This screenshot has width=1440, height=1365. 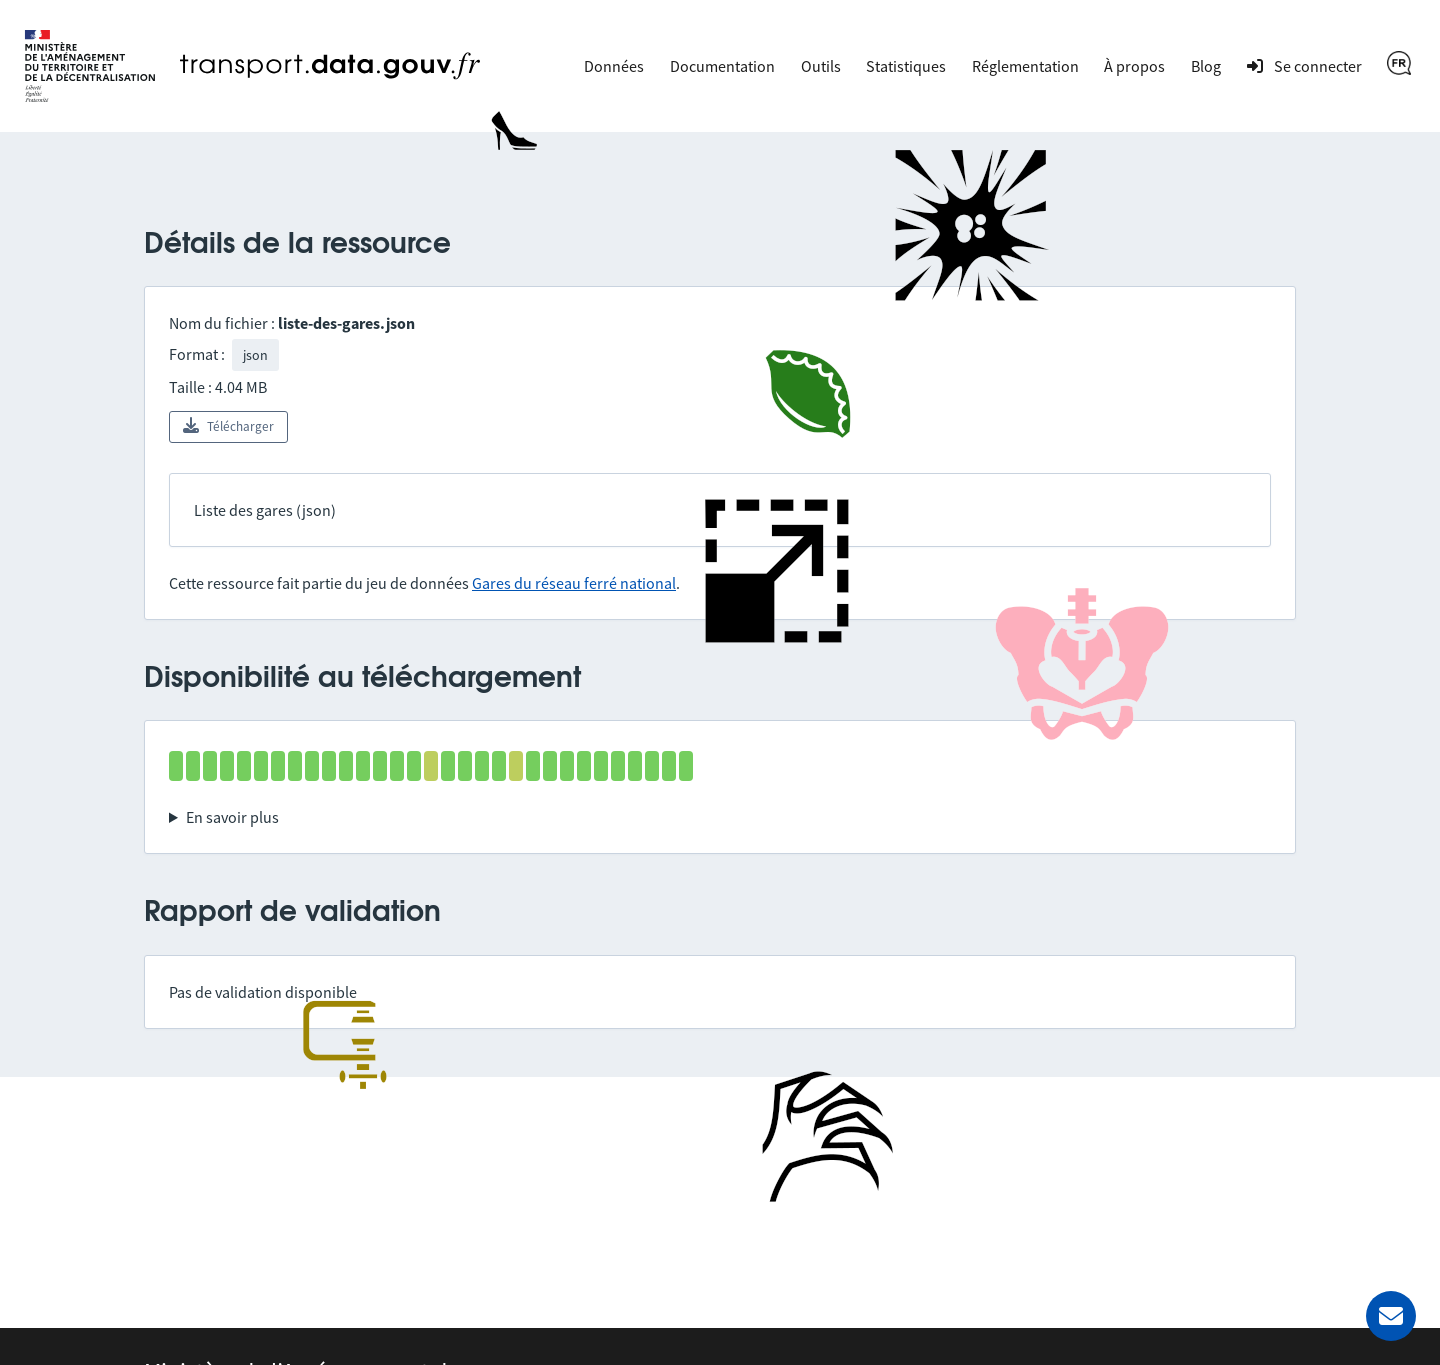 I want to click on view skeletal or anatomy information, so click(x=1082, y=672).